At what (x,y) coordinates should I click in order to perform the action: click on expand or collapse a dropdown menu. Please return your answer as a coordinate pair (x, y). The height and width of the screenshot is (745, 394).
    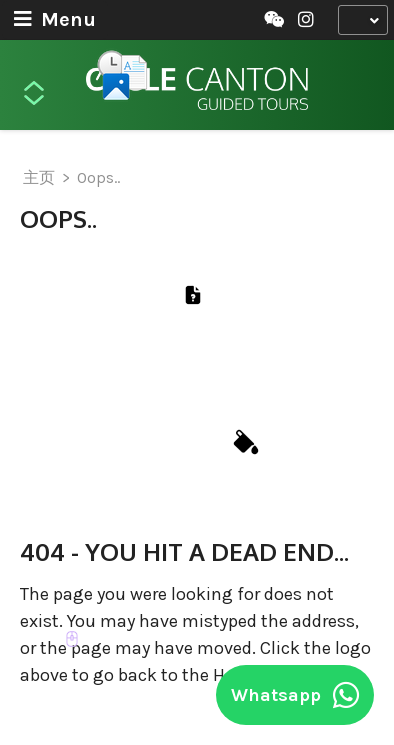
    Looking at the image, I should click on (34, 93).